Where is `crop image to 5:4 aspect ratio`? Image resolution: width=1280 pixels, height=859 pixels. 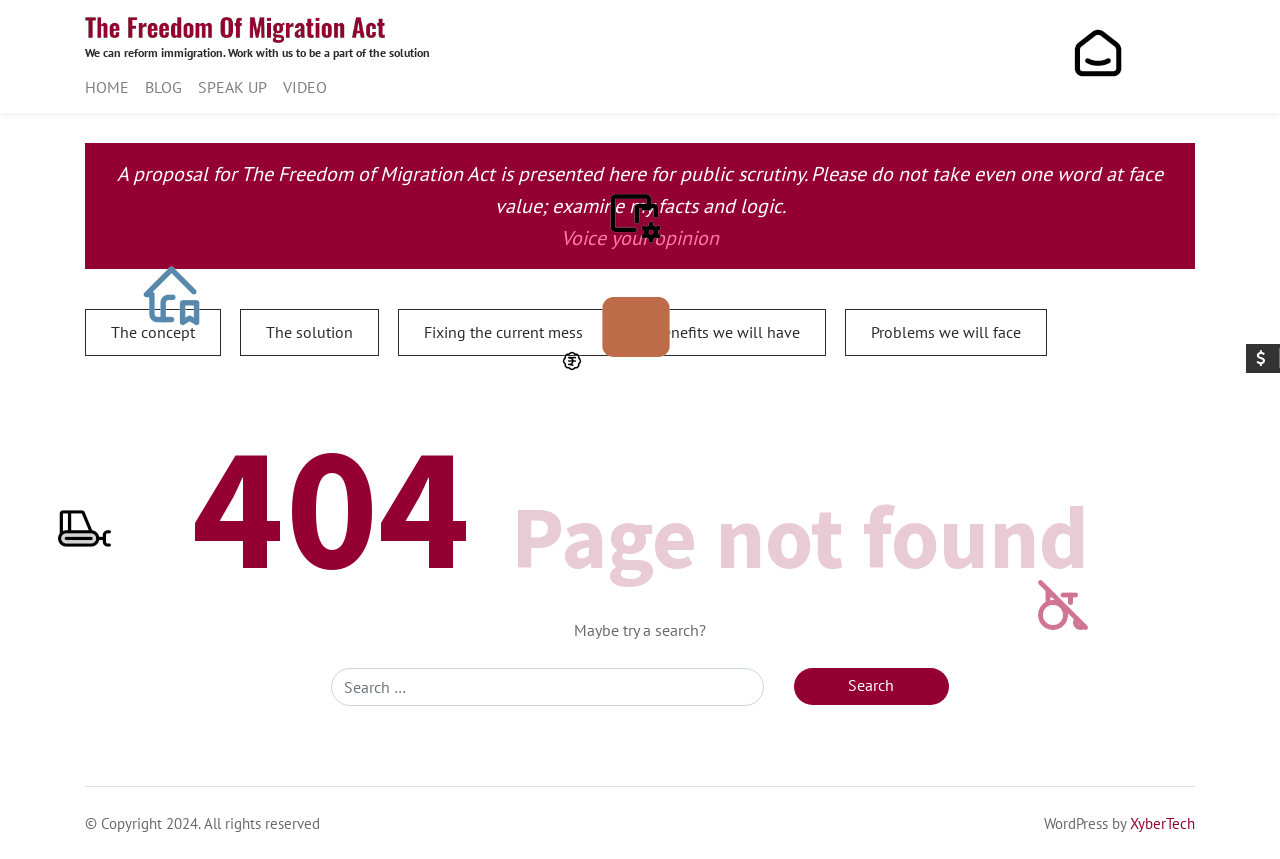
crop image to 5:4 aspect ratio is located at coordinates (636, 327).